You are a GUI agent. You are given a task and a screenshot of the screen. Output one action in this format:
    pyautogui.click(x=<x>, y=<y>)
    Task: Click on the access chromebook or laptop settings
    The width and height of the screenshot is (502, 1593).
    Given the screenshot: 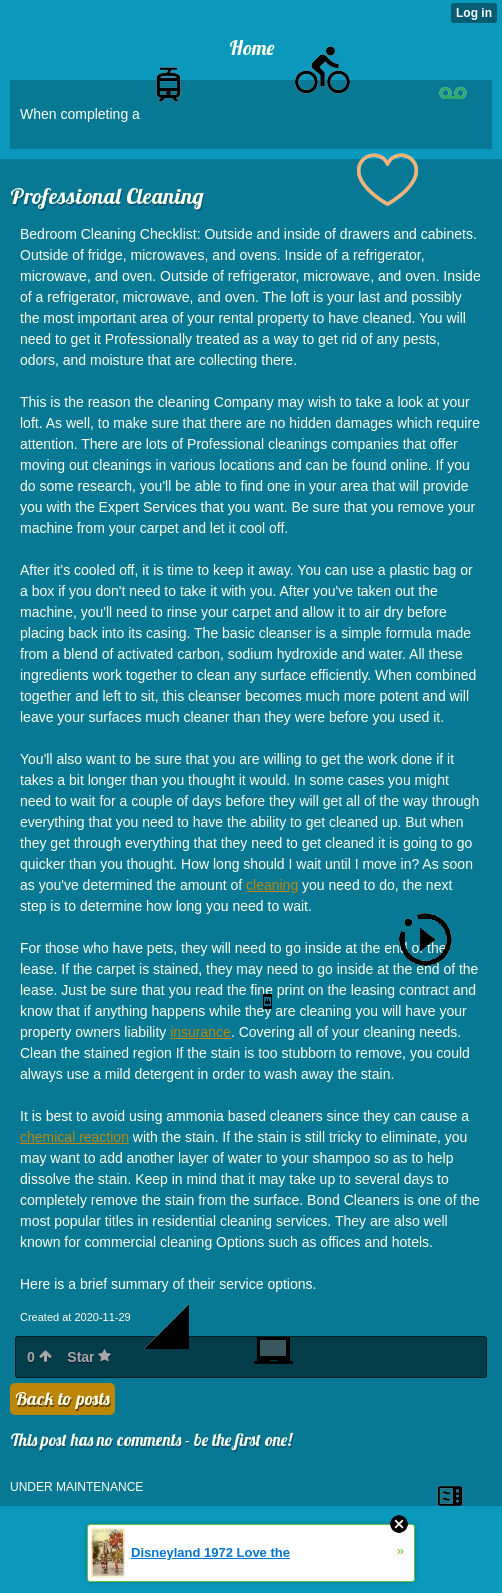 What is the action you would take?
    pyautogui.click(x=273, y=1351)
    